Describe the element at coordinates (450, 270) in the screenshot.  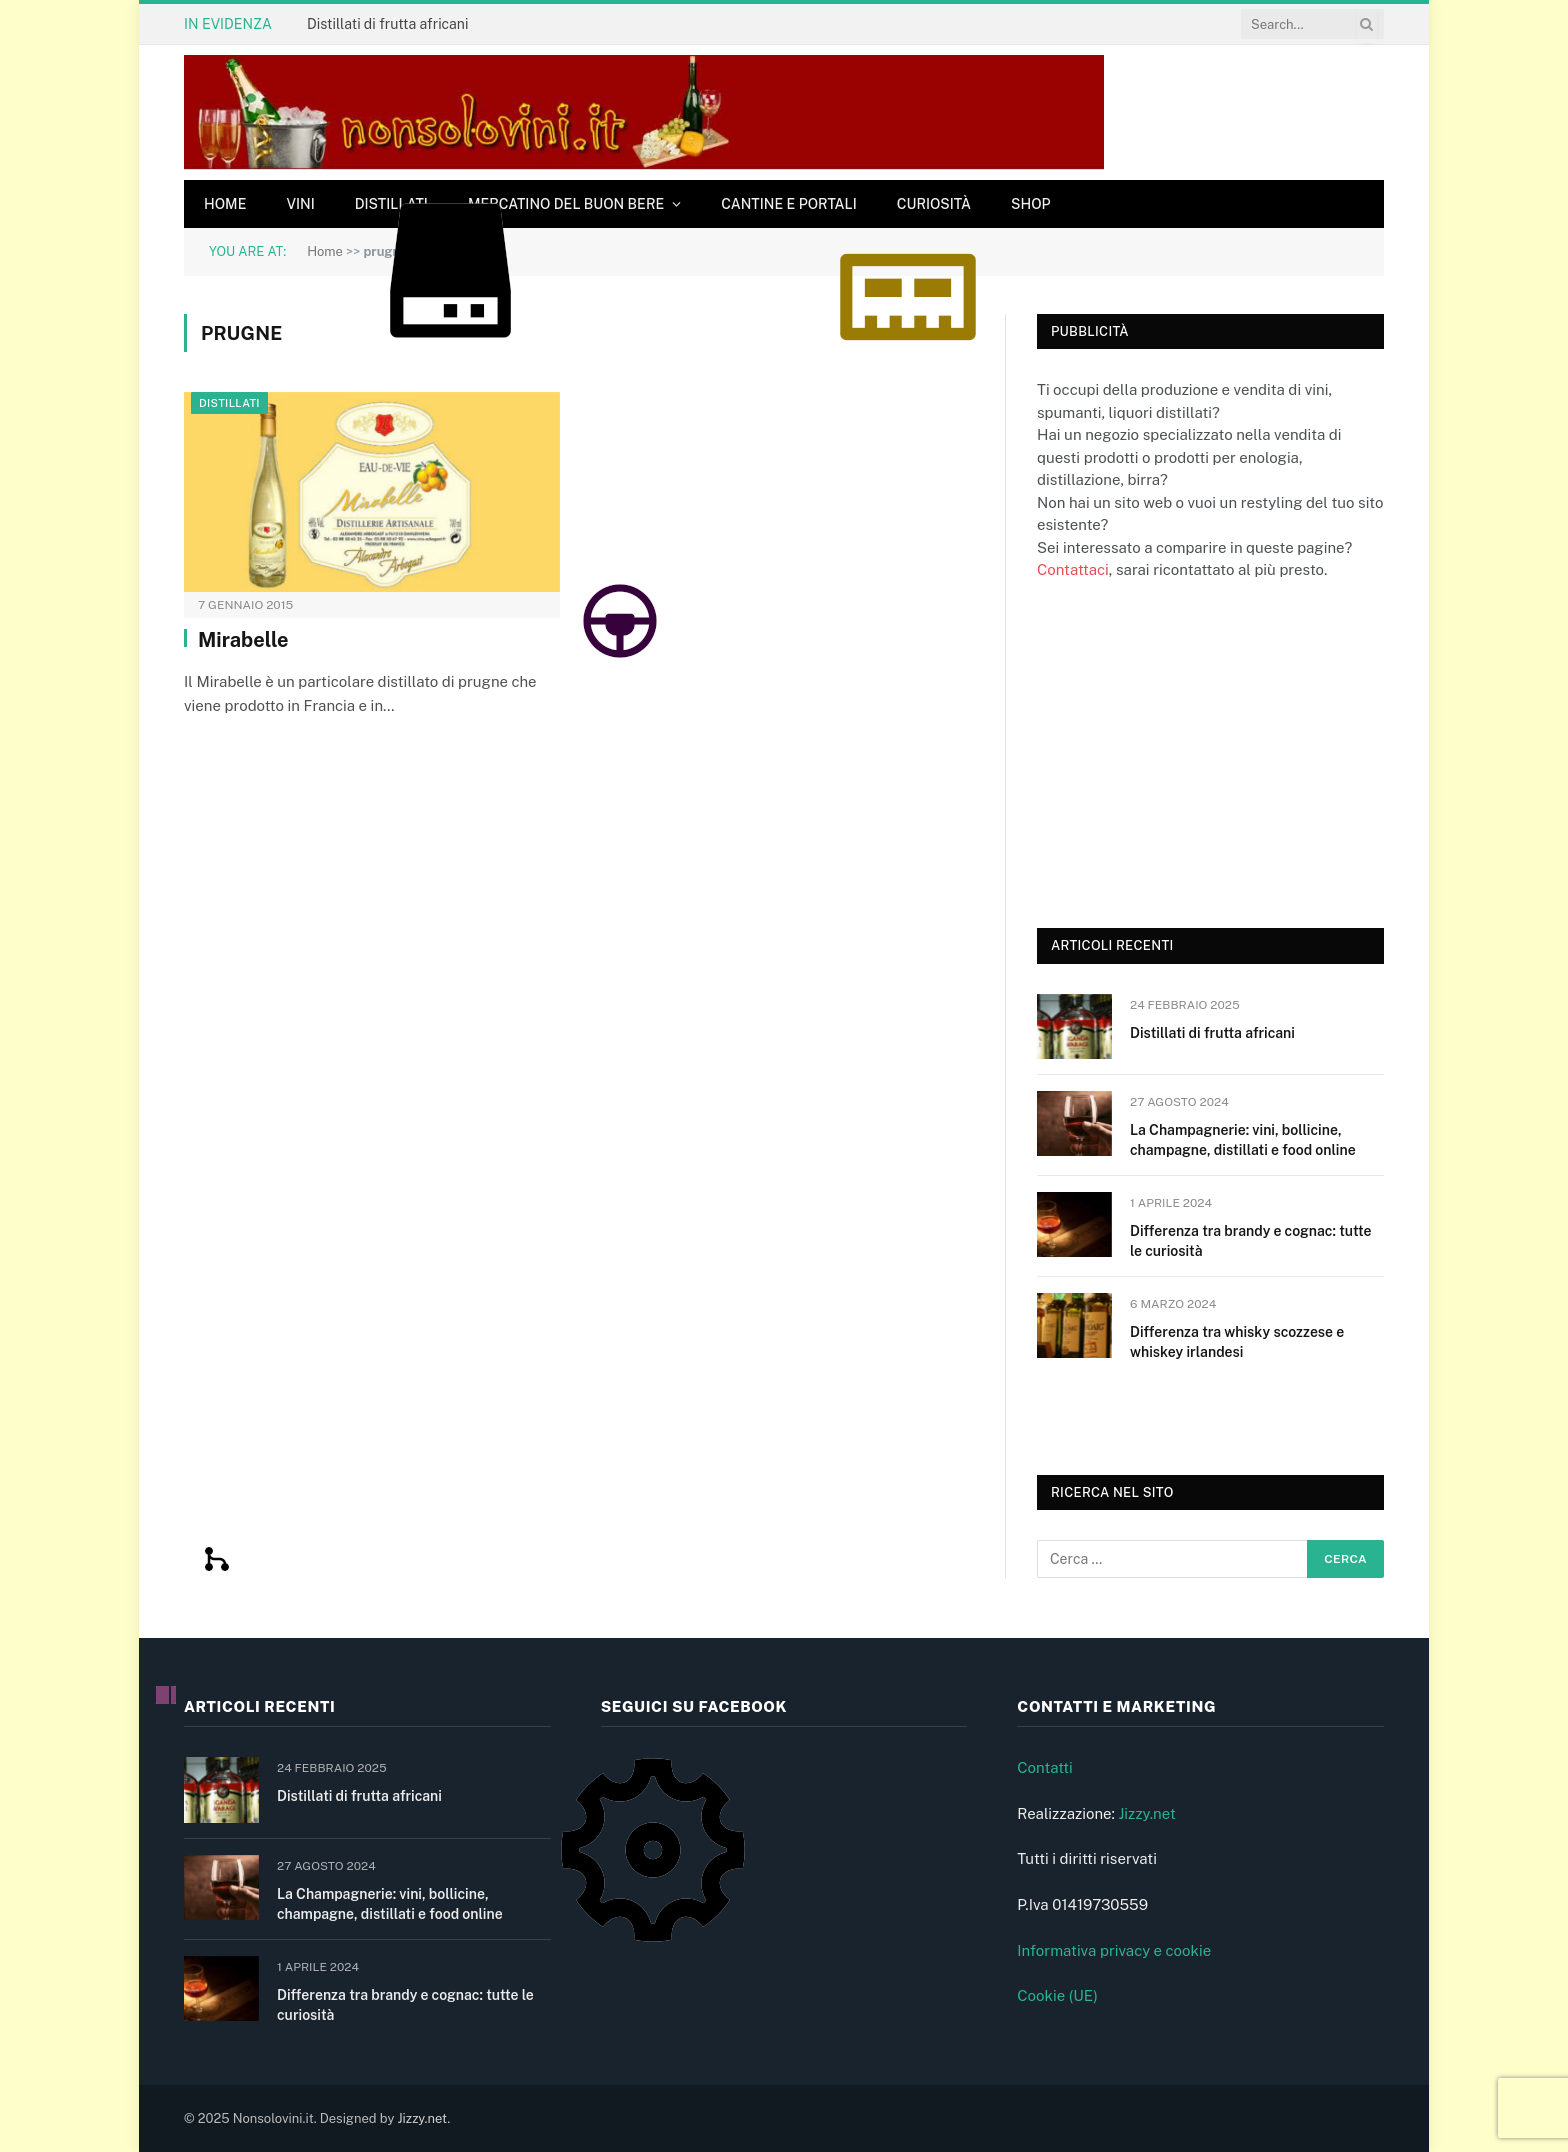
I see `access external storage or hard drive` at that location.